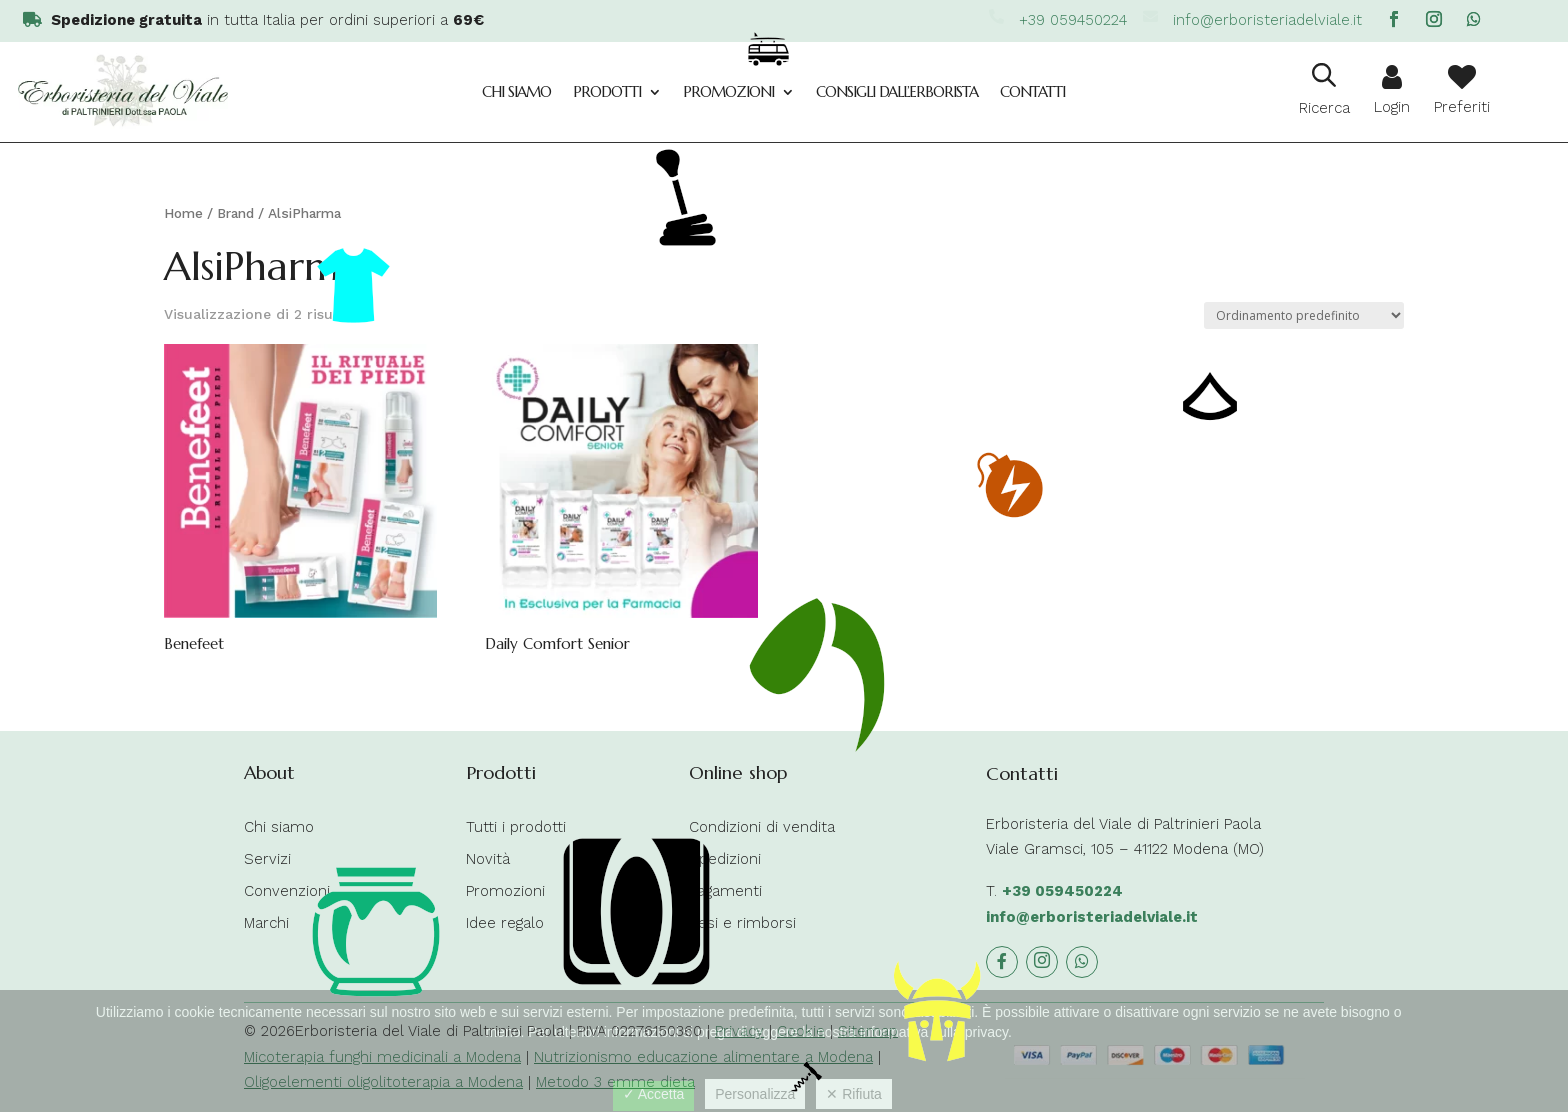 The image size is (1568, 1112). Describe the element at coordinates (636, 911) in the screenshot. I see `decorative design element or placeholder graphic` at that location.